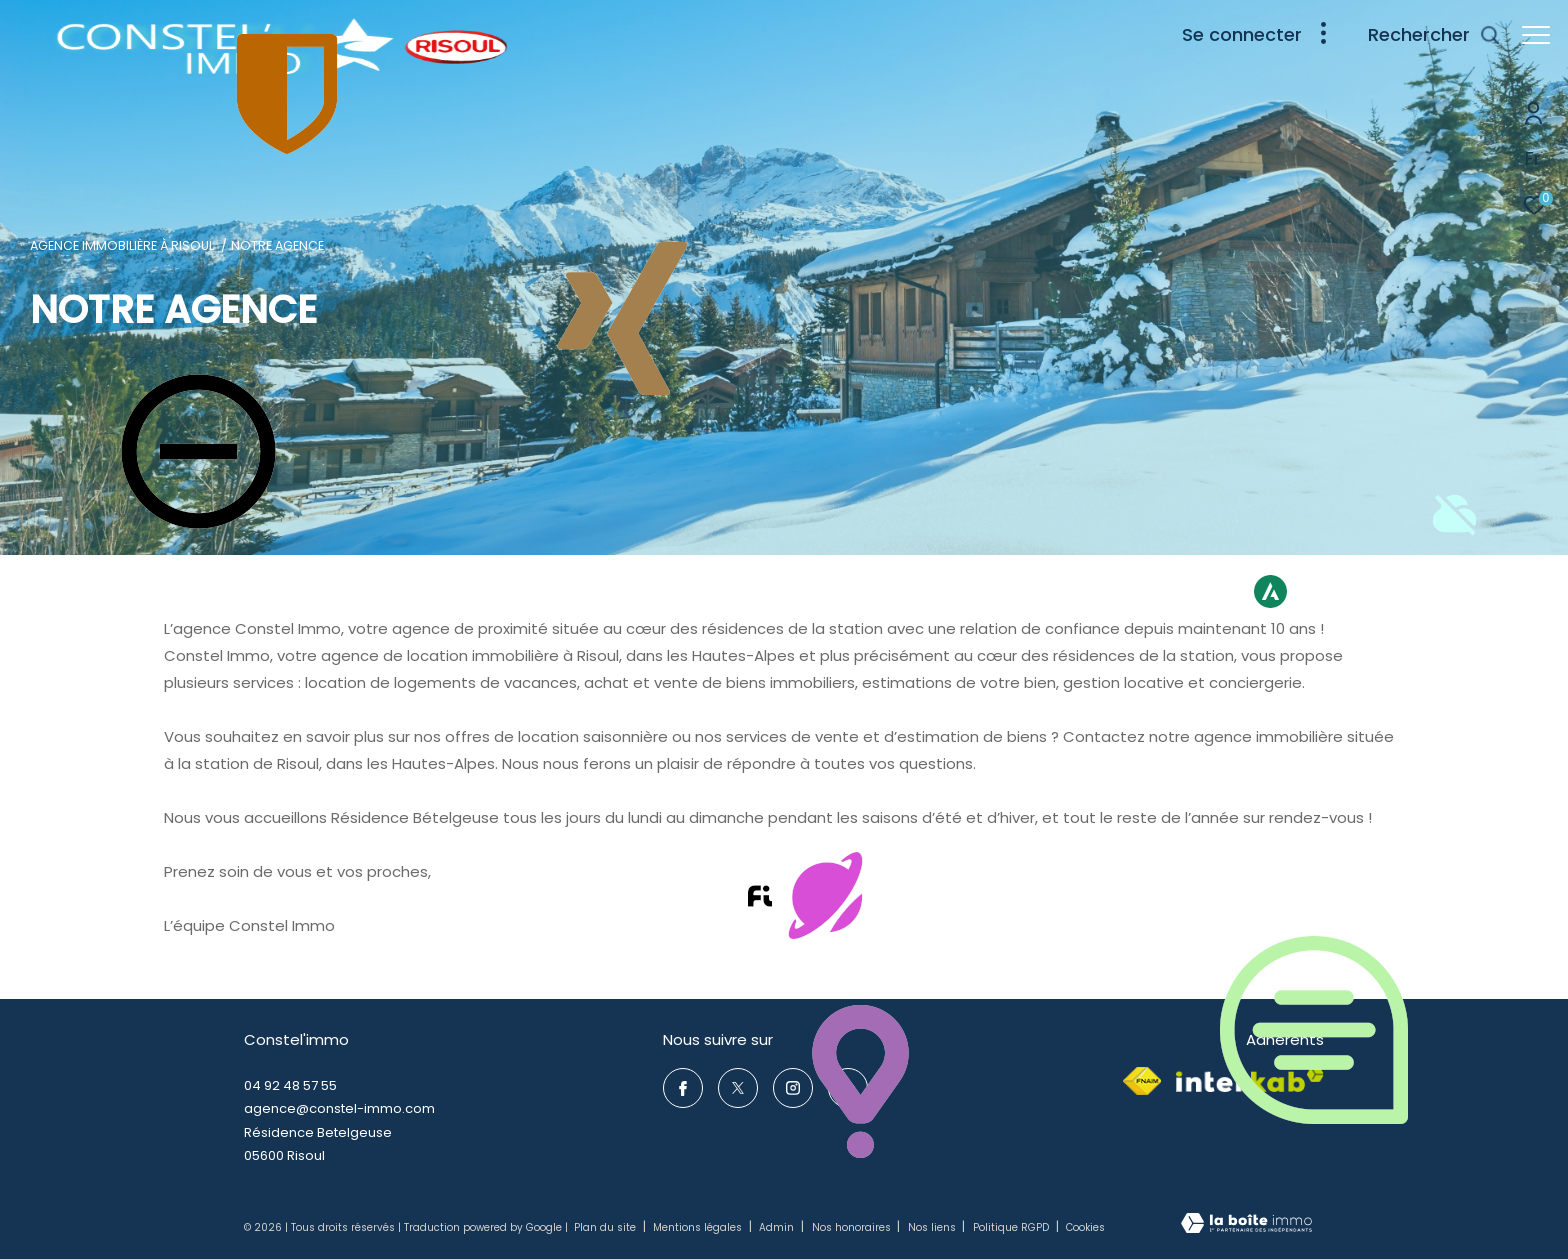  What do you see at coordinates (825, 895) in the screenshot?
I see `visit instatus website or service` at bounding box center [825, 895].